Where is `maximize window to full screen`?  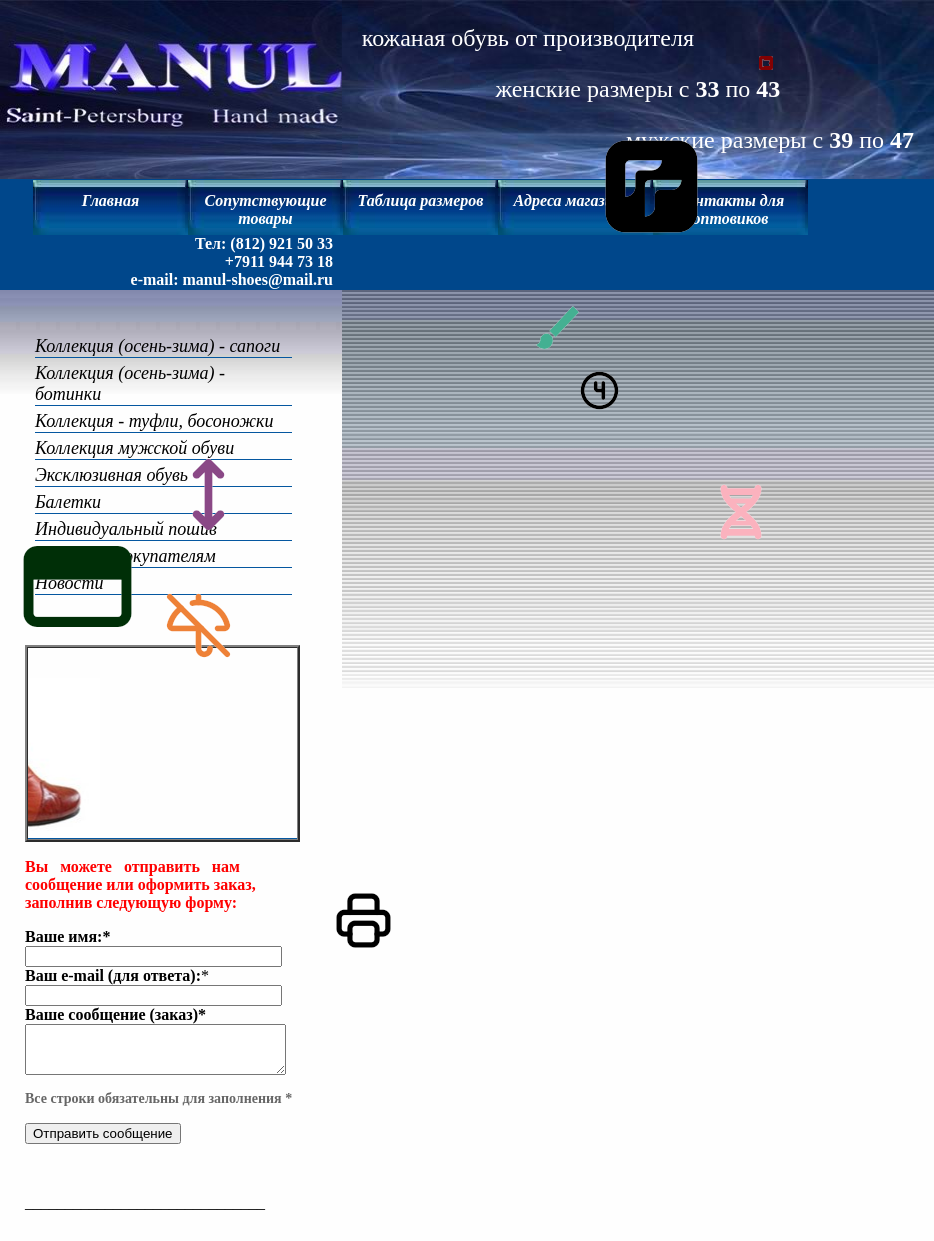
maximize window to full screen is located at coordinates (77, 586).